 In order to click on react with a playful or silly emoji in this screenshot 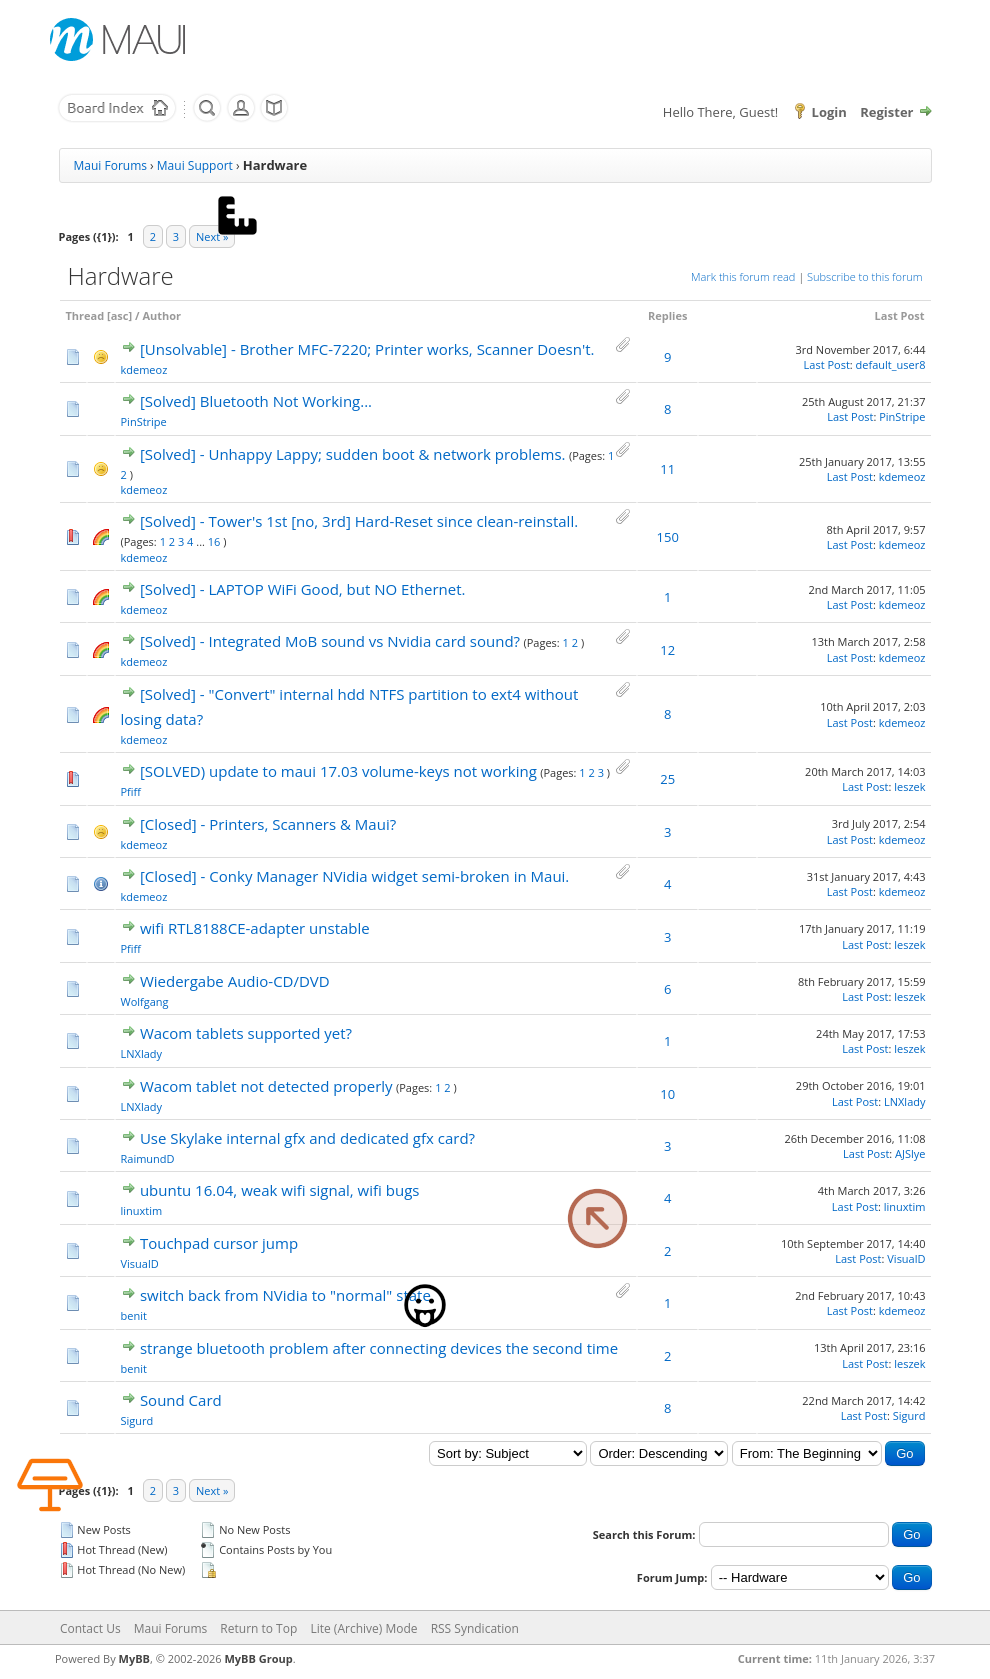, I will do `click(425, 1305)`.